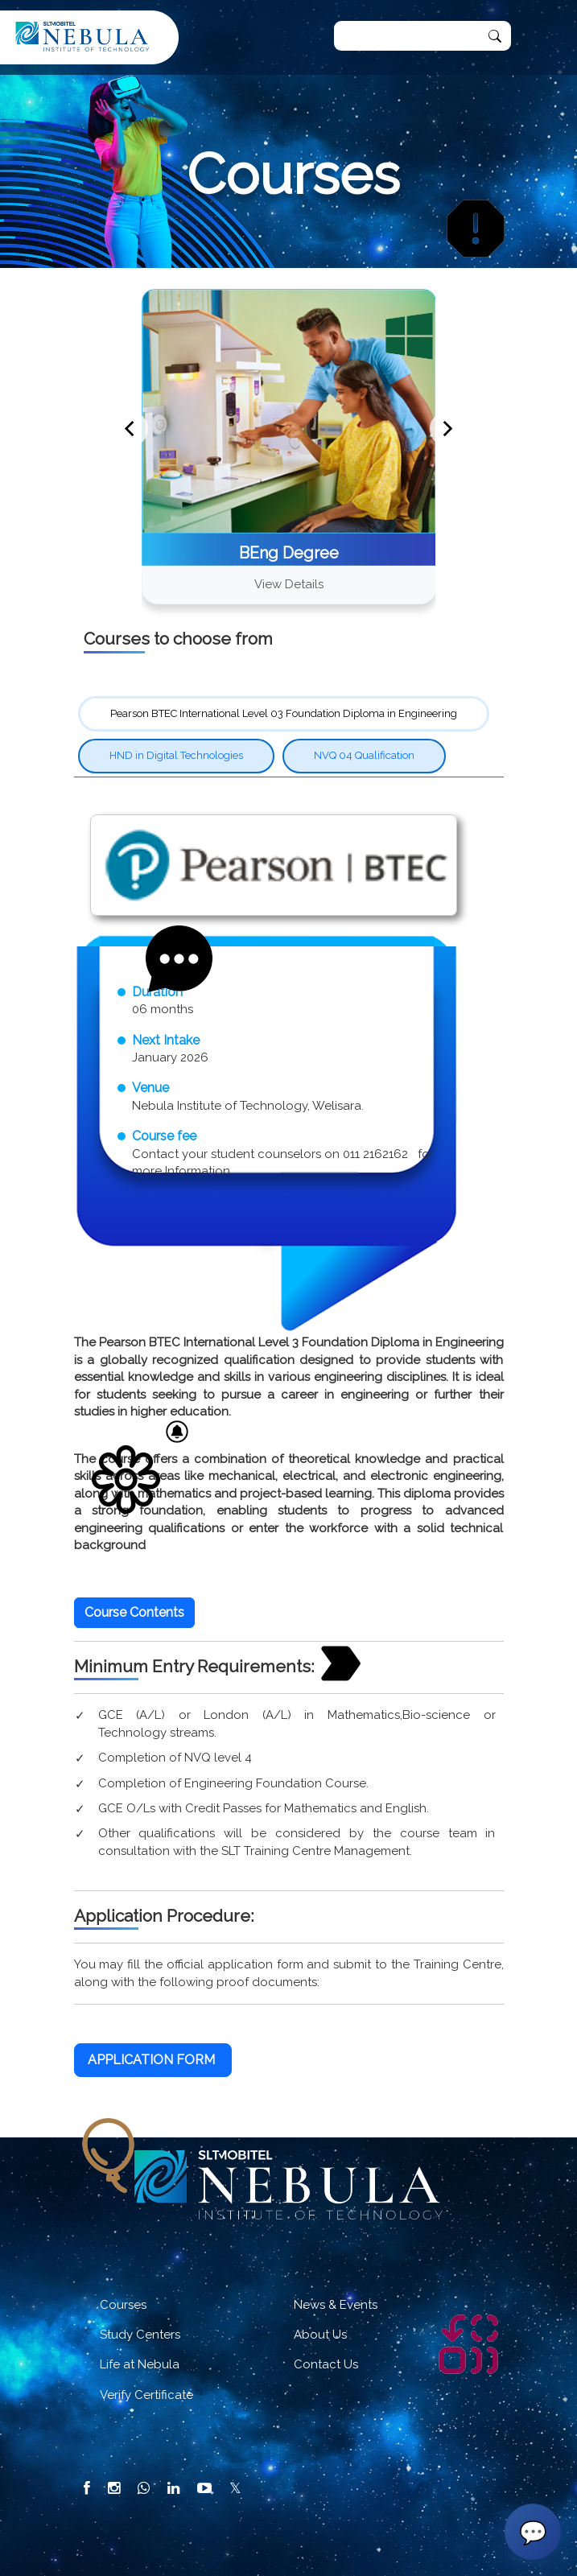  What do you see at coordinates (179, 958) in the screenshot?
I see `open chat or messaging` at bounding box center [179, 958].